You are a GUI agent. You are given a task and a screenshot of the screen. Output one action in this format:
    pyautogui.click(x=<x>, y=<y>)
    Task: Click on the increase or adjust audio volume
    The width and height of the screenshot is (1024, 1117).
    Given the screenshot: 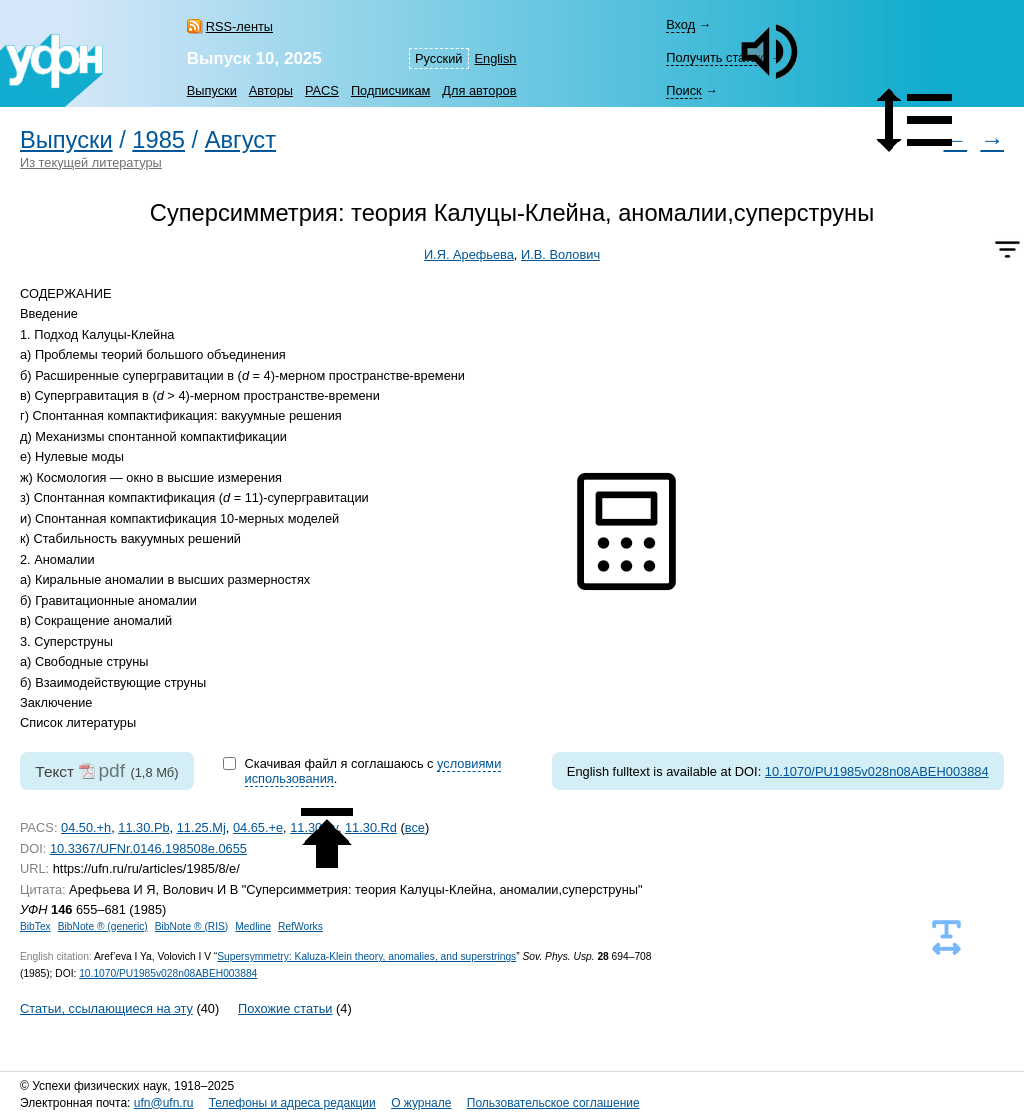 What is the action you would take?
    pyautogui.click(x=769, y=51)
    